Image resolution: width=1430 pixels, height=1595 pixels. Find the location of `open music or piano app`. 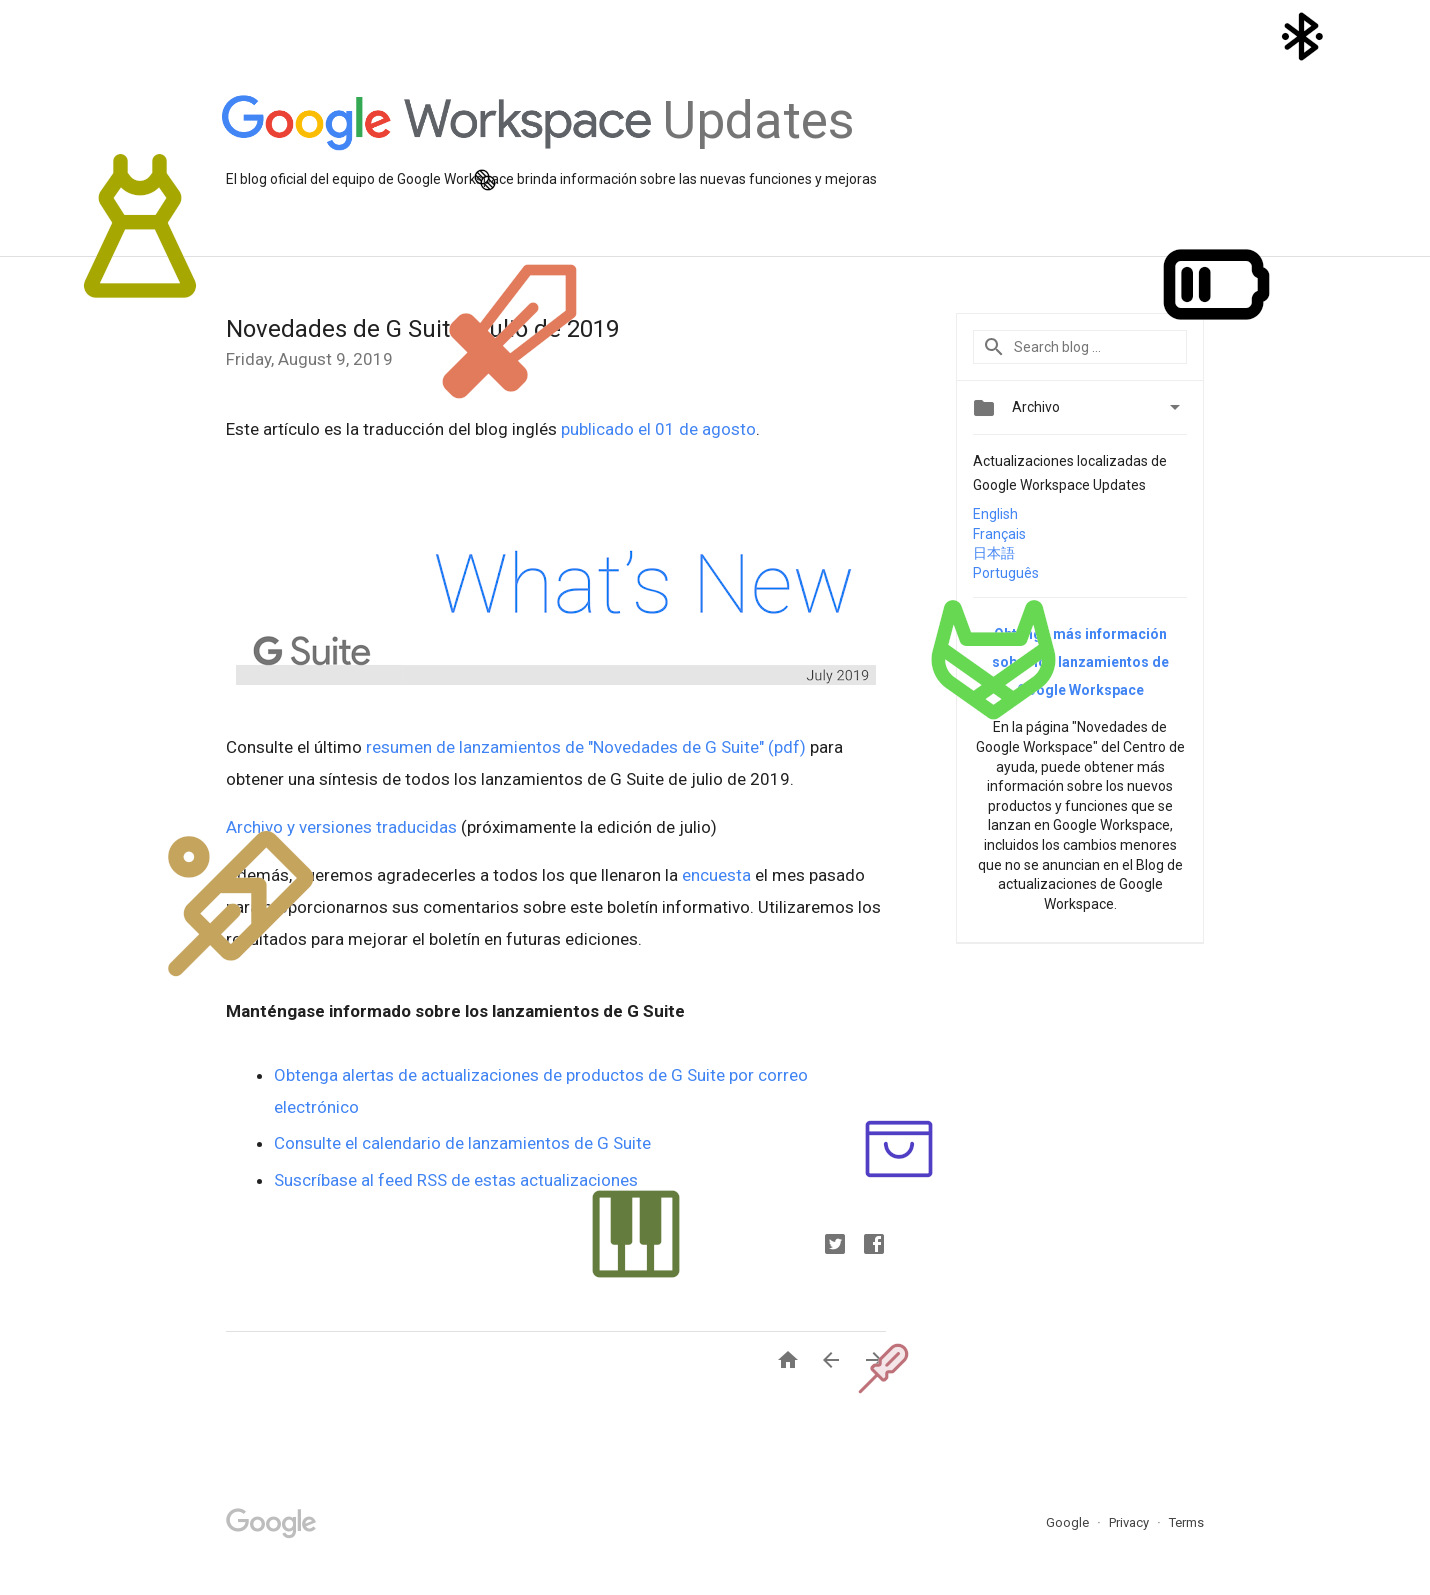

open music or piano app is located at coordinates (636, 1234).